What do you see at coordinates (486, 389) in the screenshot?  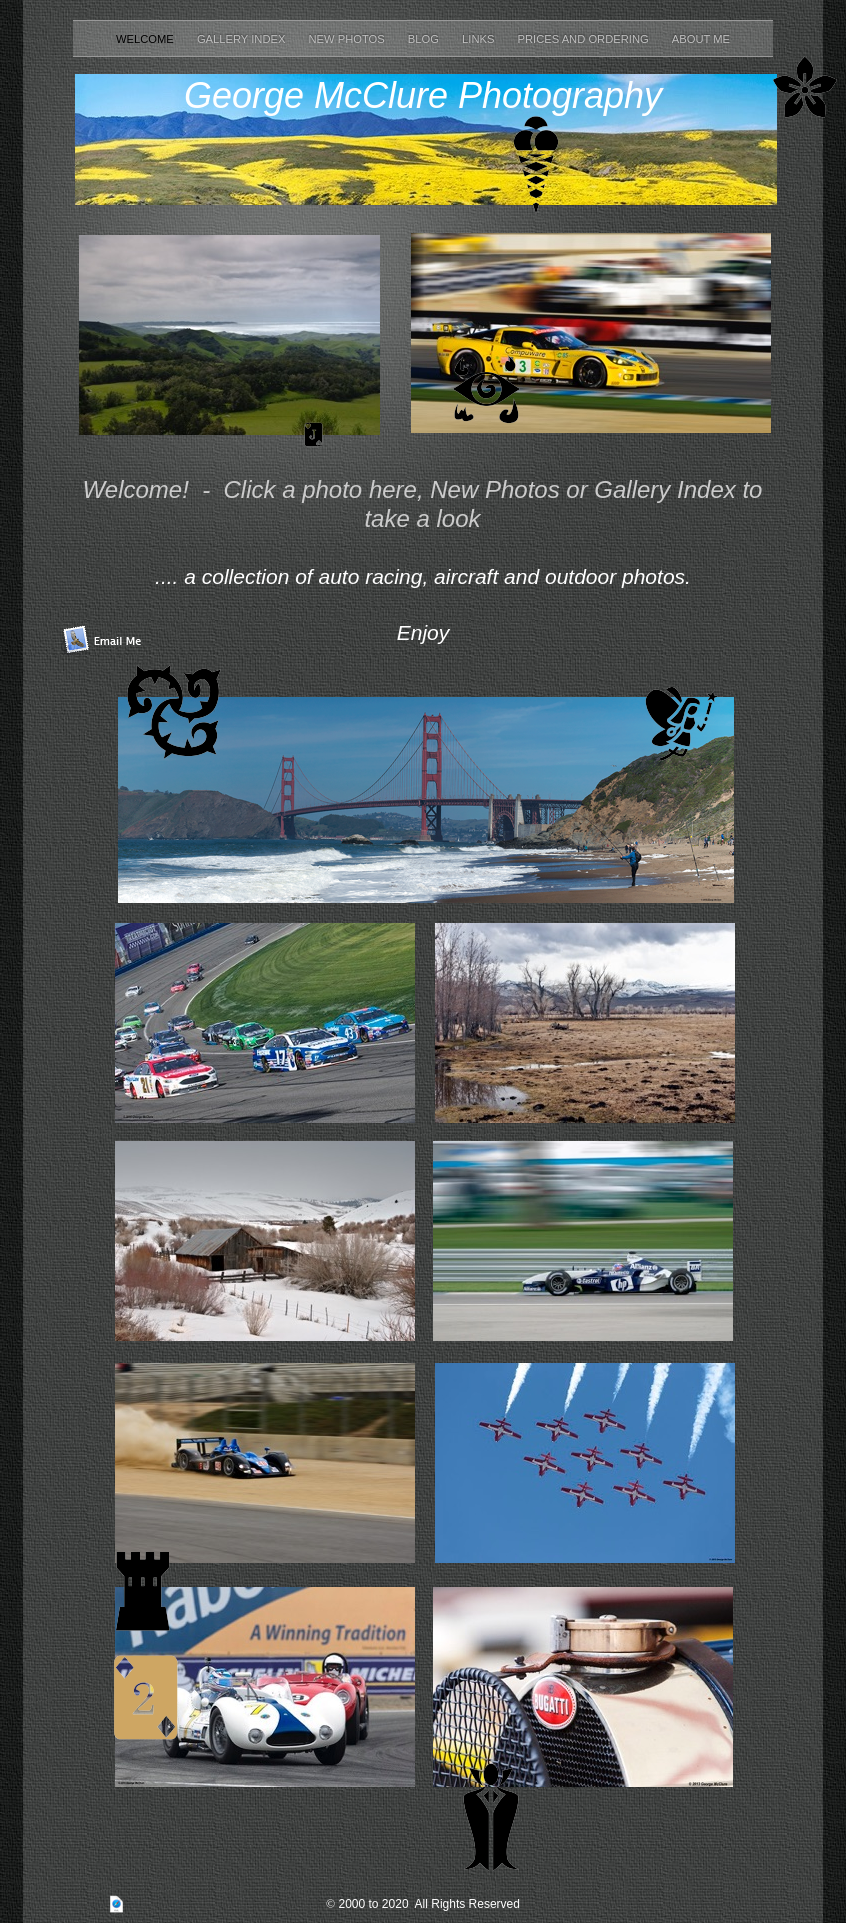 I see `activate fire vision or enhanced sight ability` at bounding box center [486, 389].